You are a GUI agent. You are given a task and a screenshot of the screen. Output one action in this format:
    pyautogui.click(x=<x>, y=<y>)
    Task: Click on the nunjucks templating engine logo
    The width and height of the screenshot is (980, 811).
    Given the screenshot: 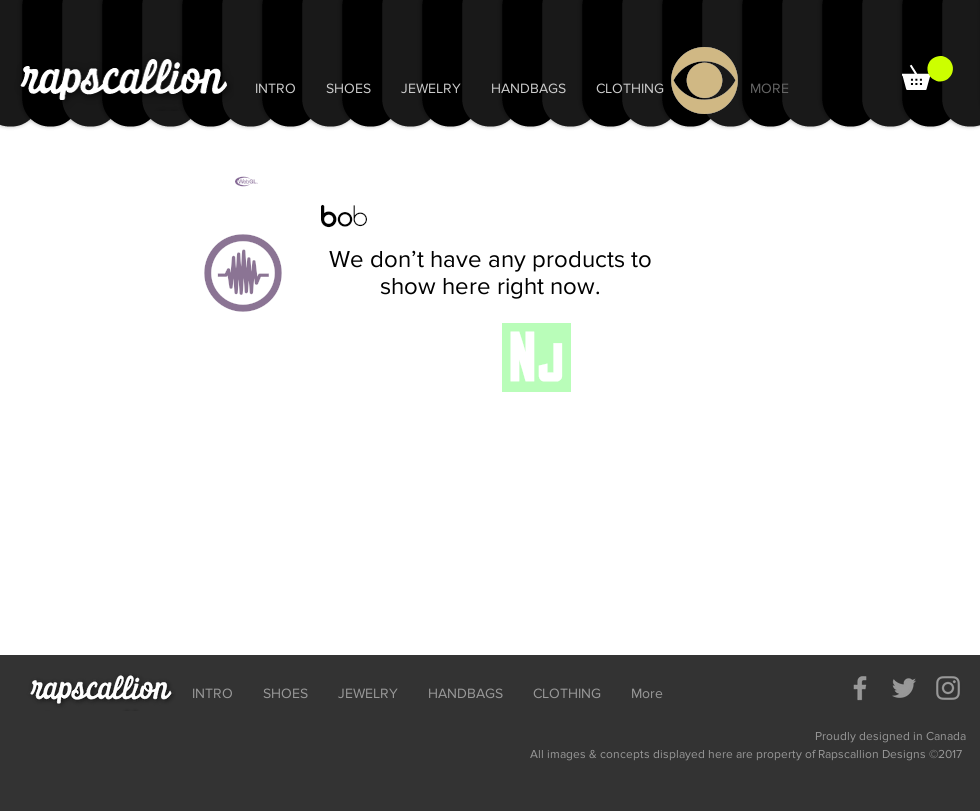 What is the action you would take?
    pyautogui.click(x=536, y=357)
    